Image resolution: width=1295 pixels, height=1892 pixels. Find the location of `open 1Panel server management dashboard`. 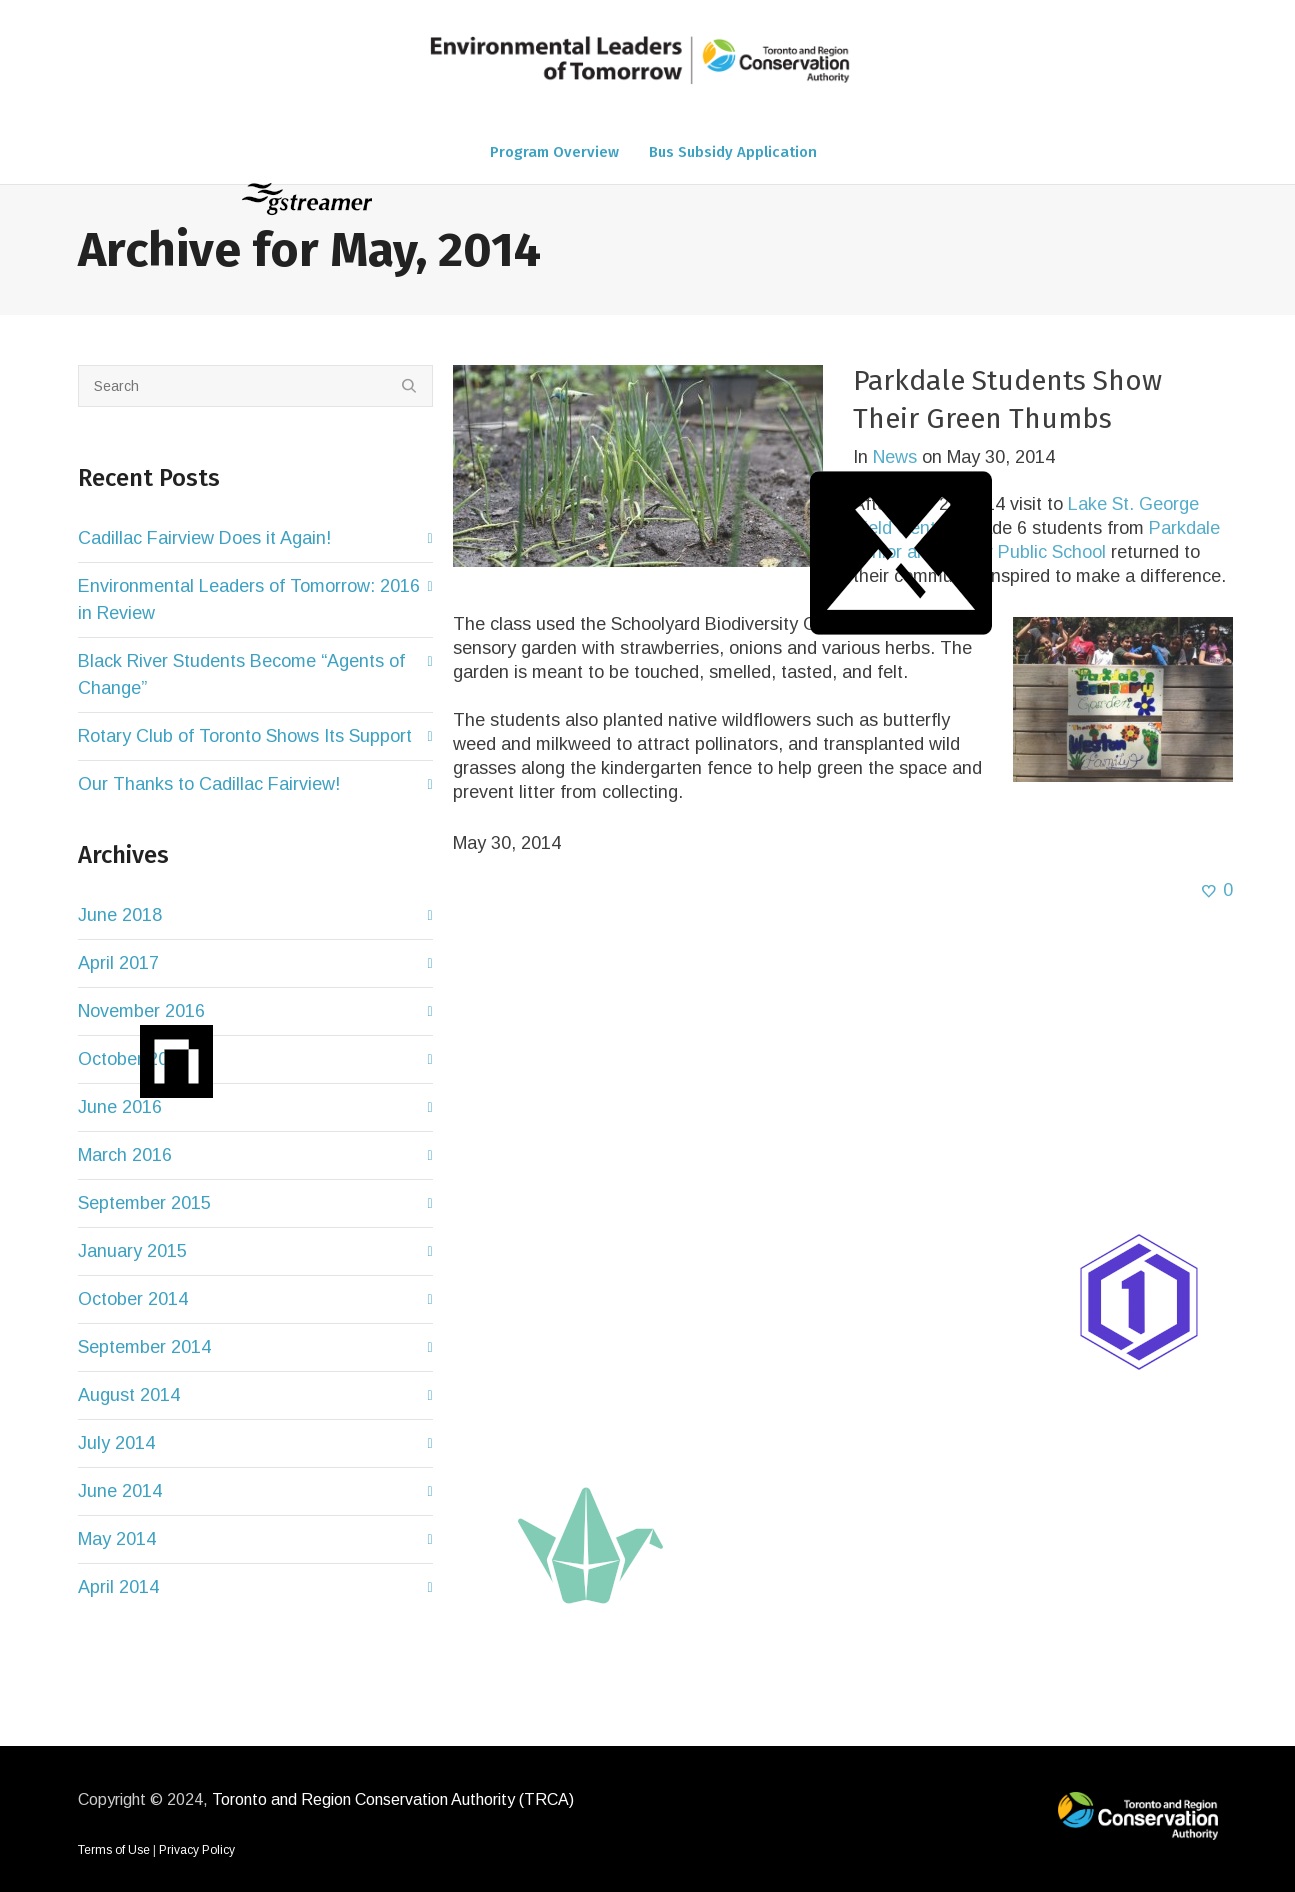

open 1Panel server management dashboard is located at coordinates (1139, 1302).